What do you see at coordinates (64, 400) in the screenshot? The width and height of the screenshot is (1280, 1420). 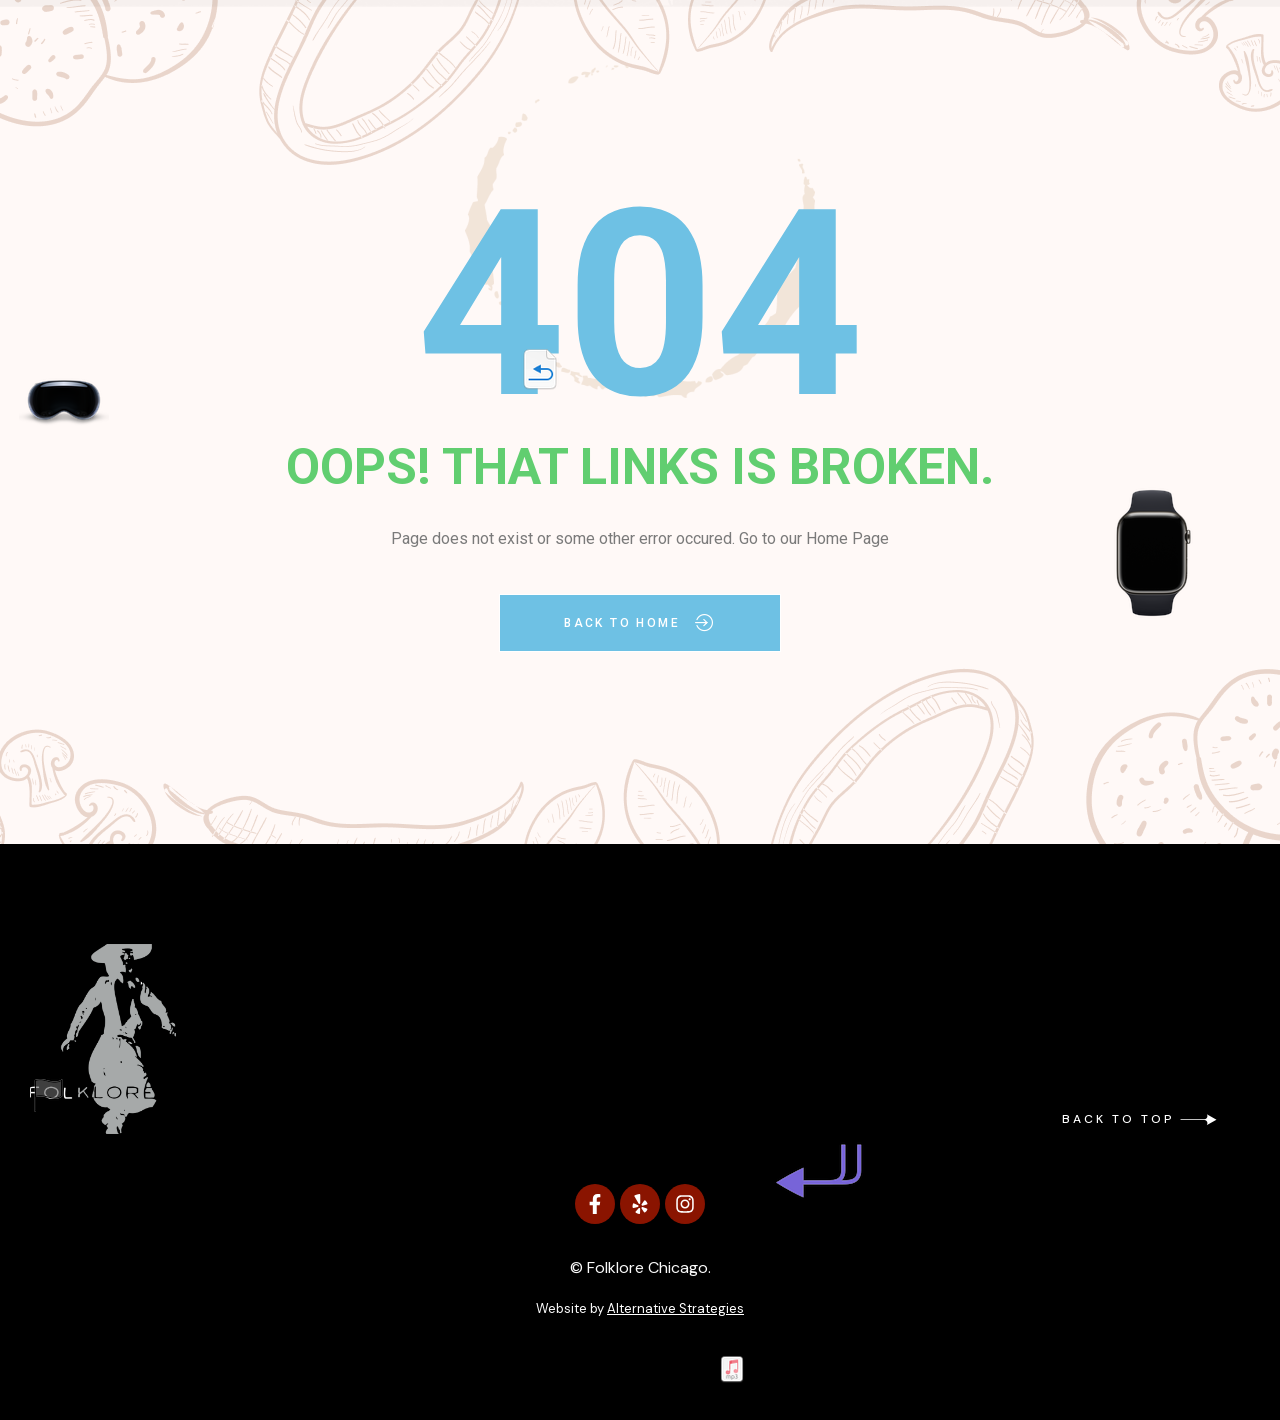 I see `apple vision pro headset device icon` at bounding box center [64, 400].